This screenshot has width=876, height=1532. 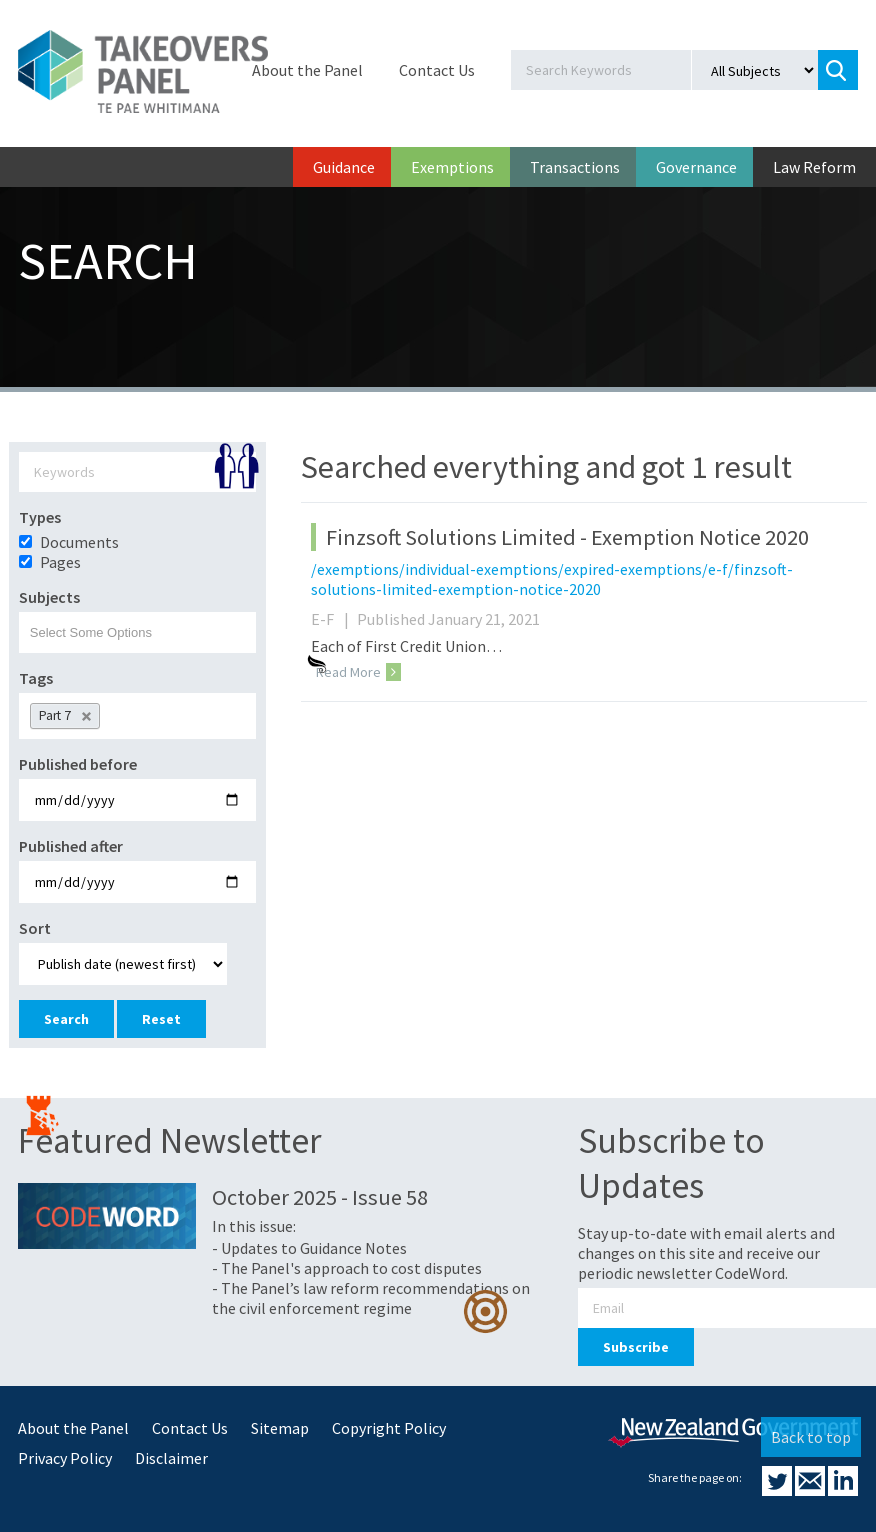 I want to click on indicates natural or organic content, so click(x=317, y=664).